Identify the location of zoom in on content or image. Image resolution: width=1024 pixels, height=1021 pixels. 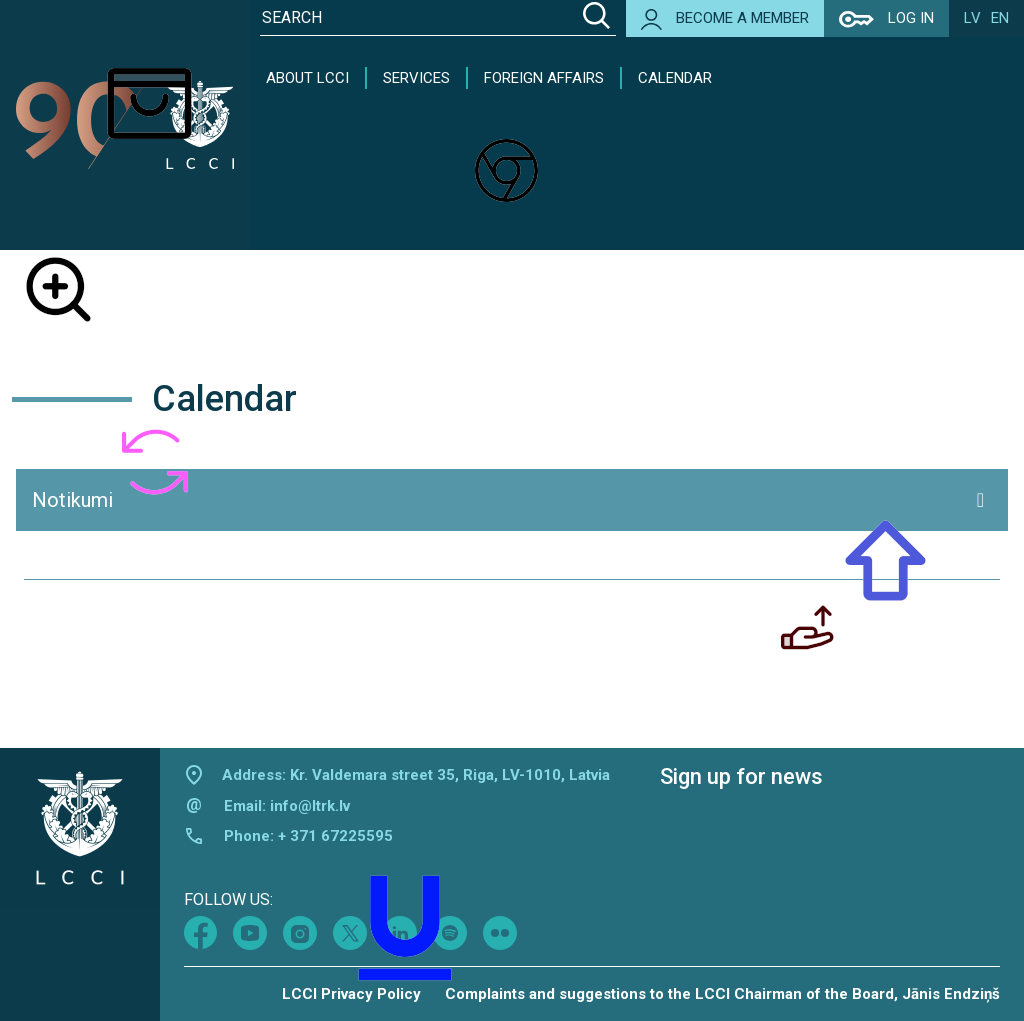
(58, 289).